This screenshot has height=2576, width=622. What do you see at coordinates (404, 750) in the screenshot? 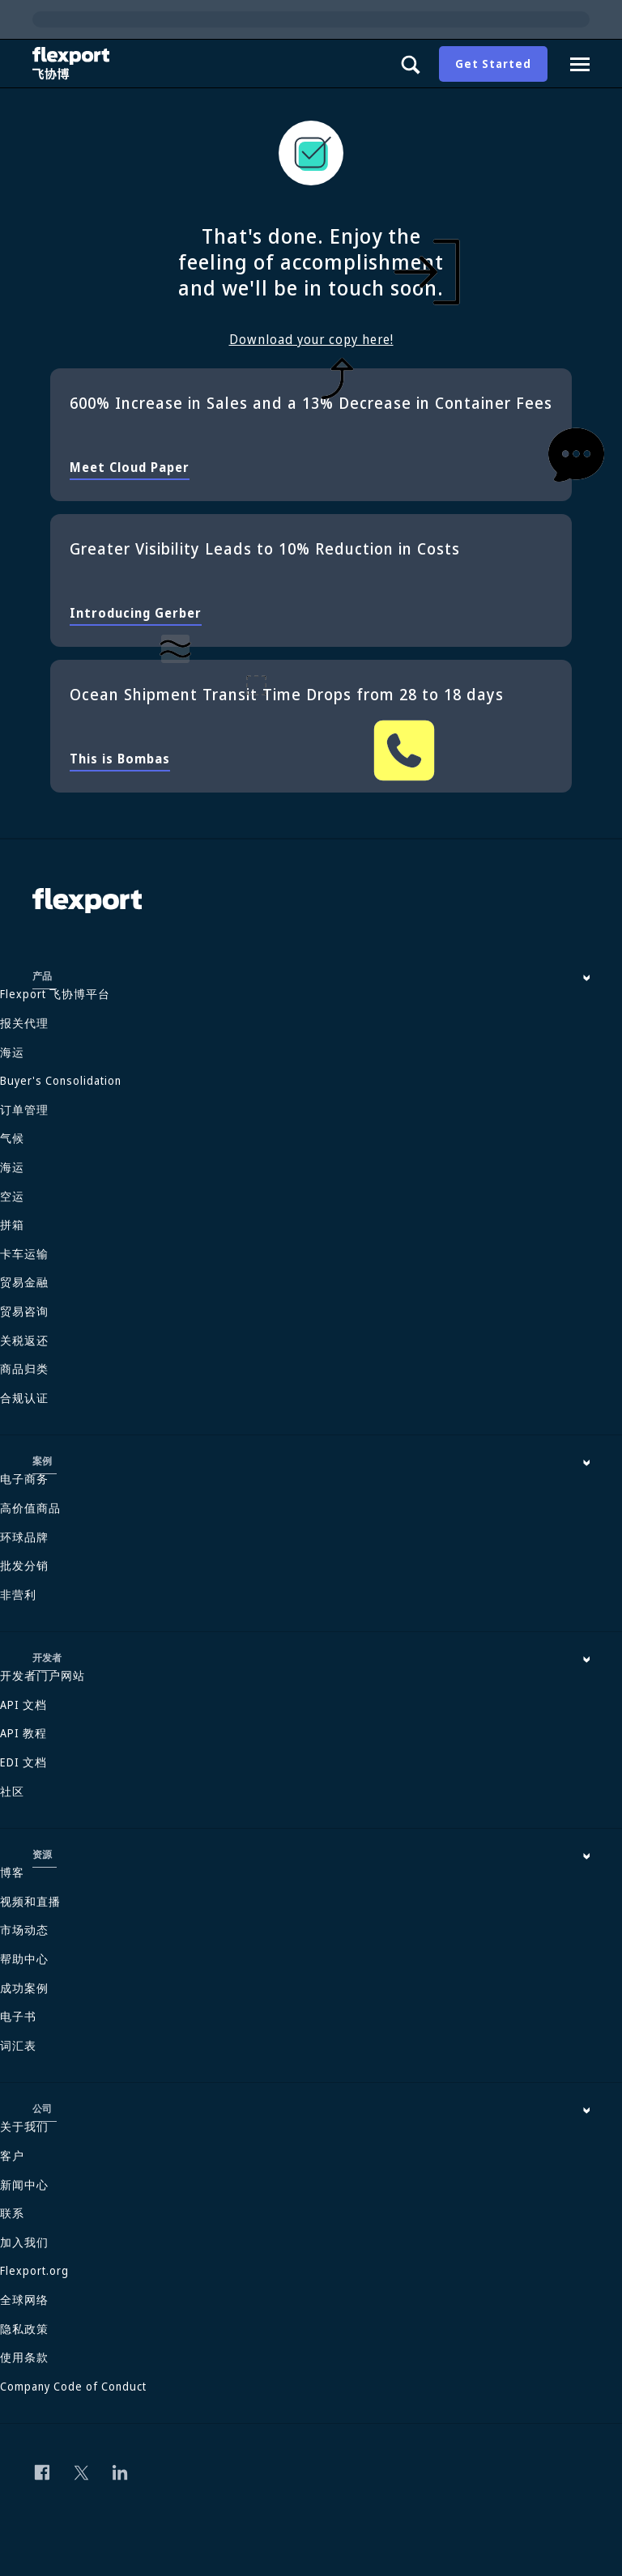
I see `tap to make a phone call` at bounding box center [404, 750].